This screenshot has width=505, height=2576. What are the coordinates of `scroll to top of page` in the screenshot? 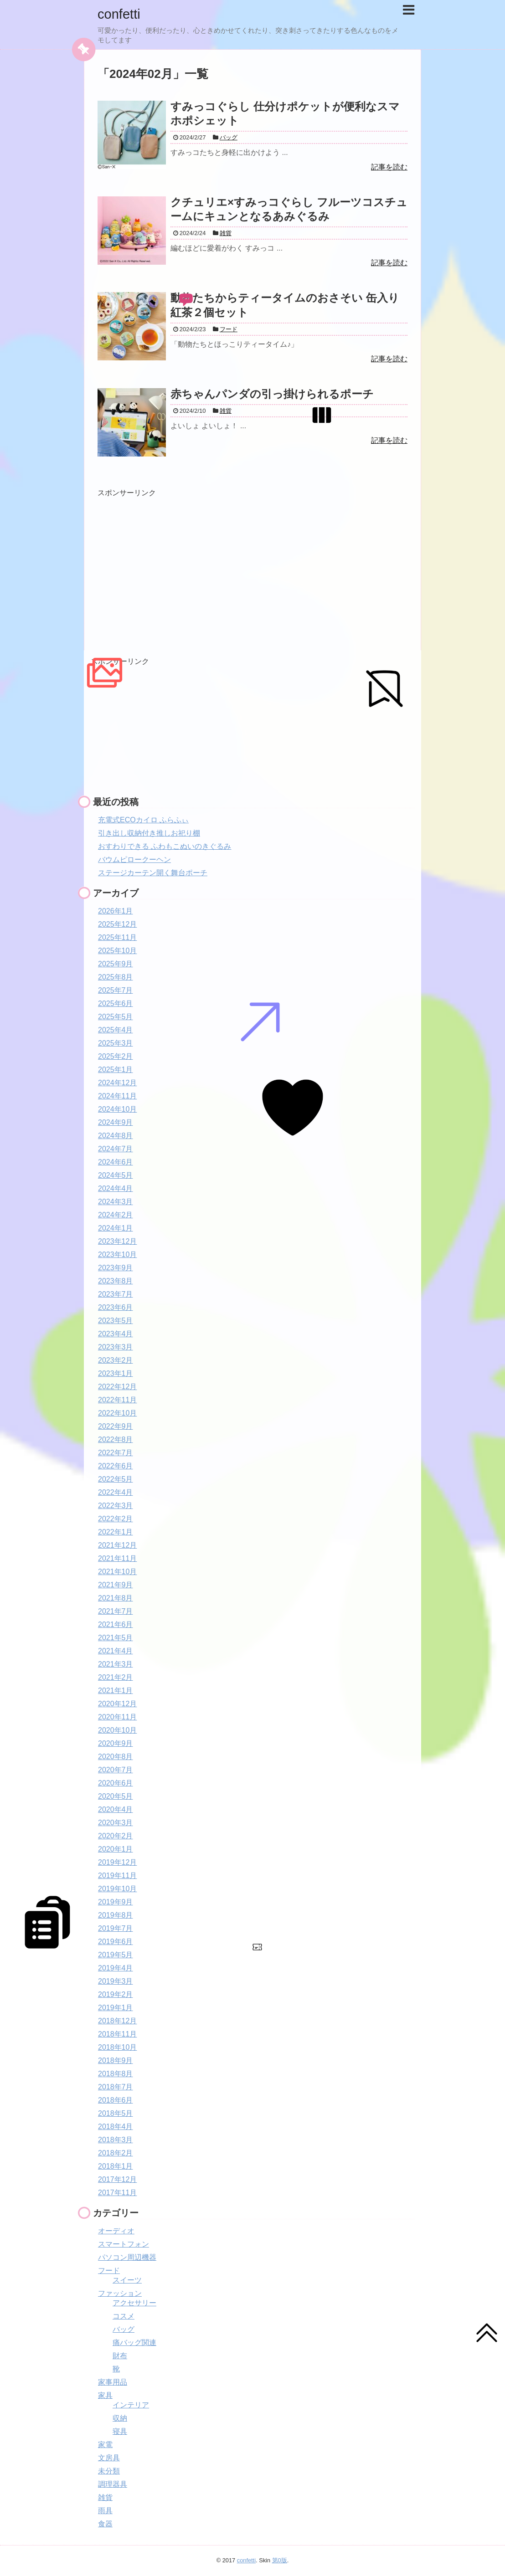 It's located at (487, 2333).